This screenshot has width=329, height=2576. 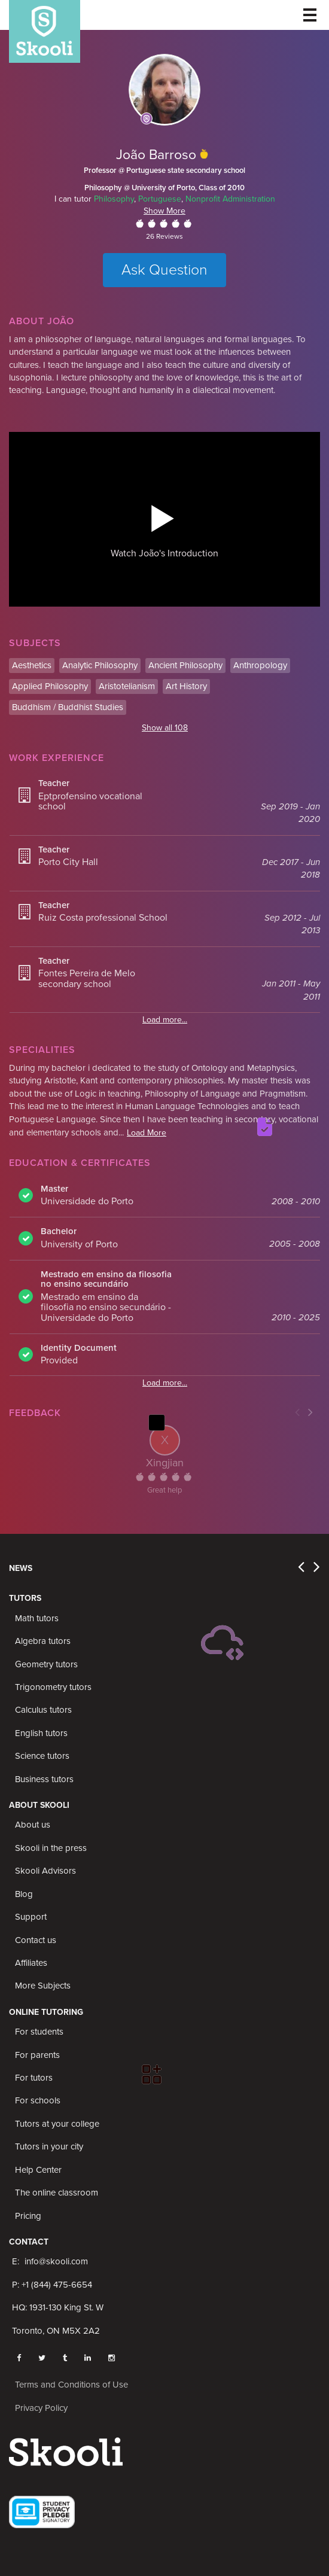 What do you see at coordinates (151, 2074) in the screenshot?
I see `open app drawer or menu` at bounding box center [151, 2074].